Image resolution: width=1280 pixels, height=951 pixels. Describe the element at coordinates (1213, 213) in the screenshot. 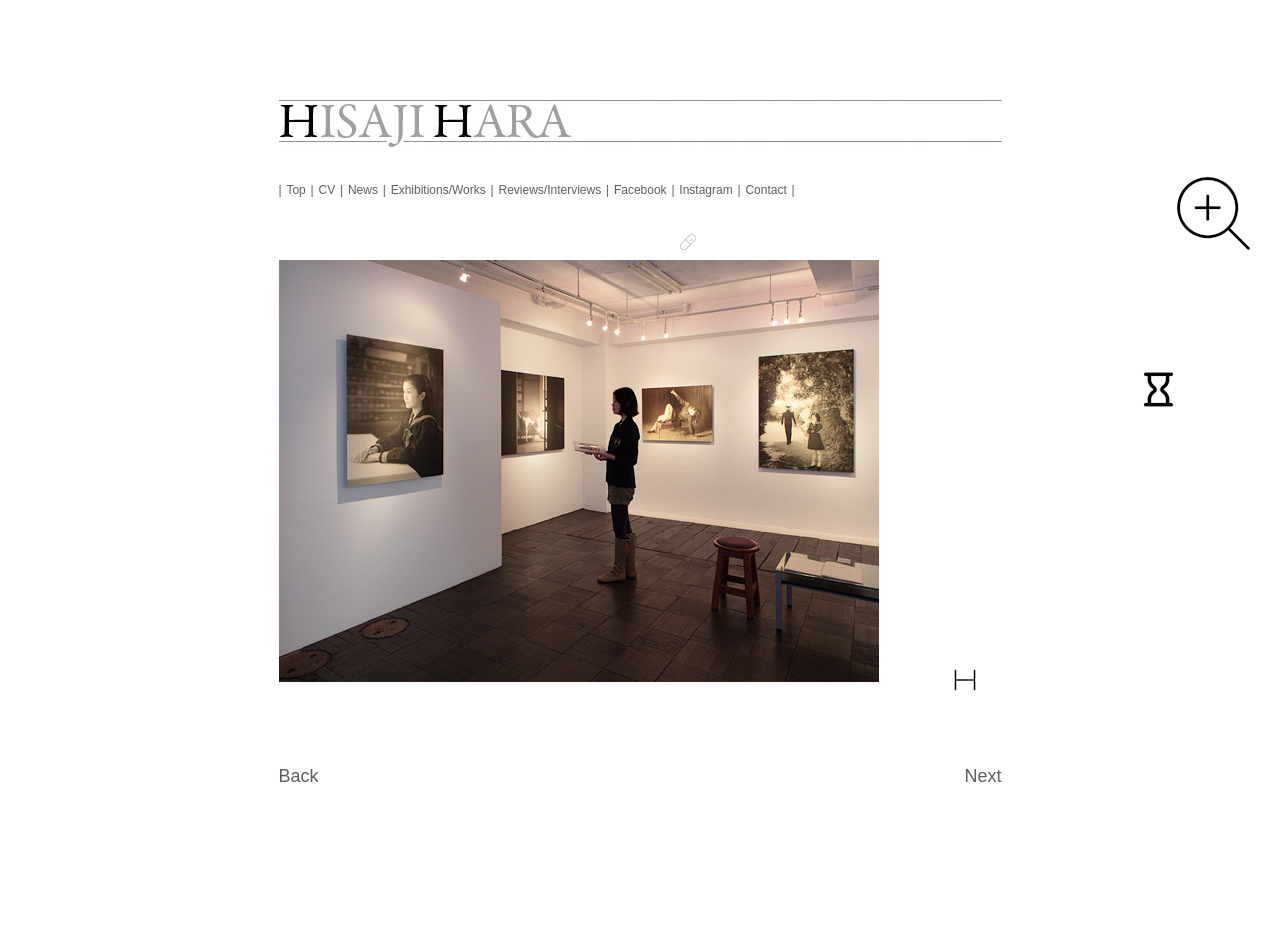

I see `zoom in on content` at that location.